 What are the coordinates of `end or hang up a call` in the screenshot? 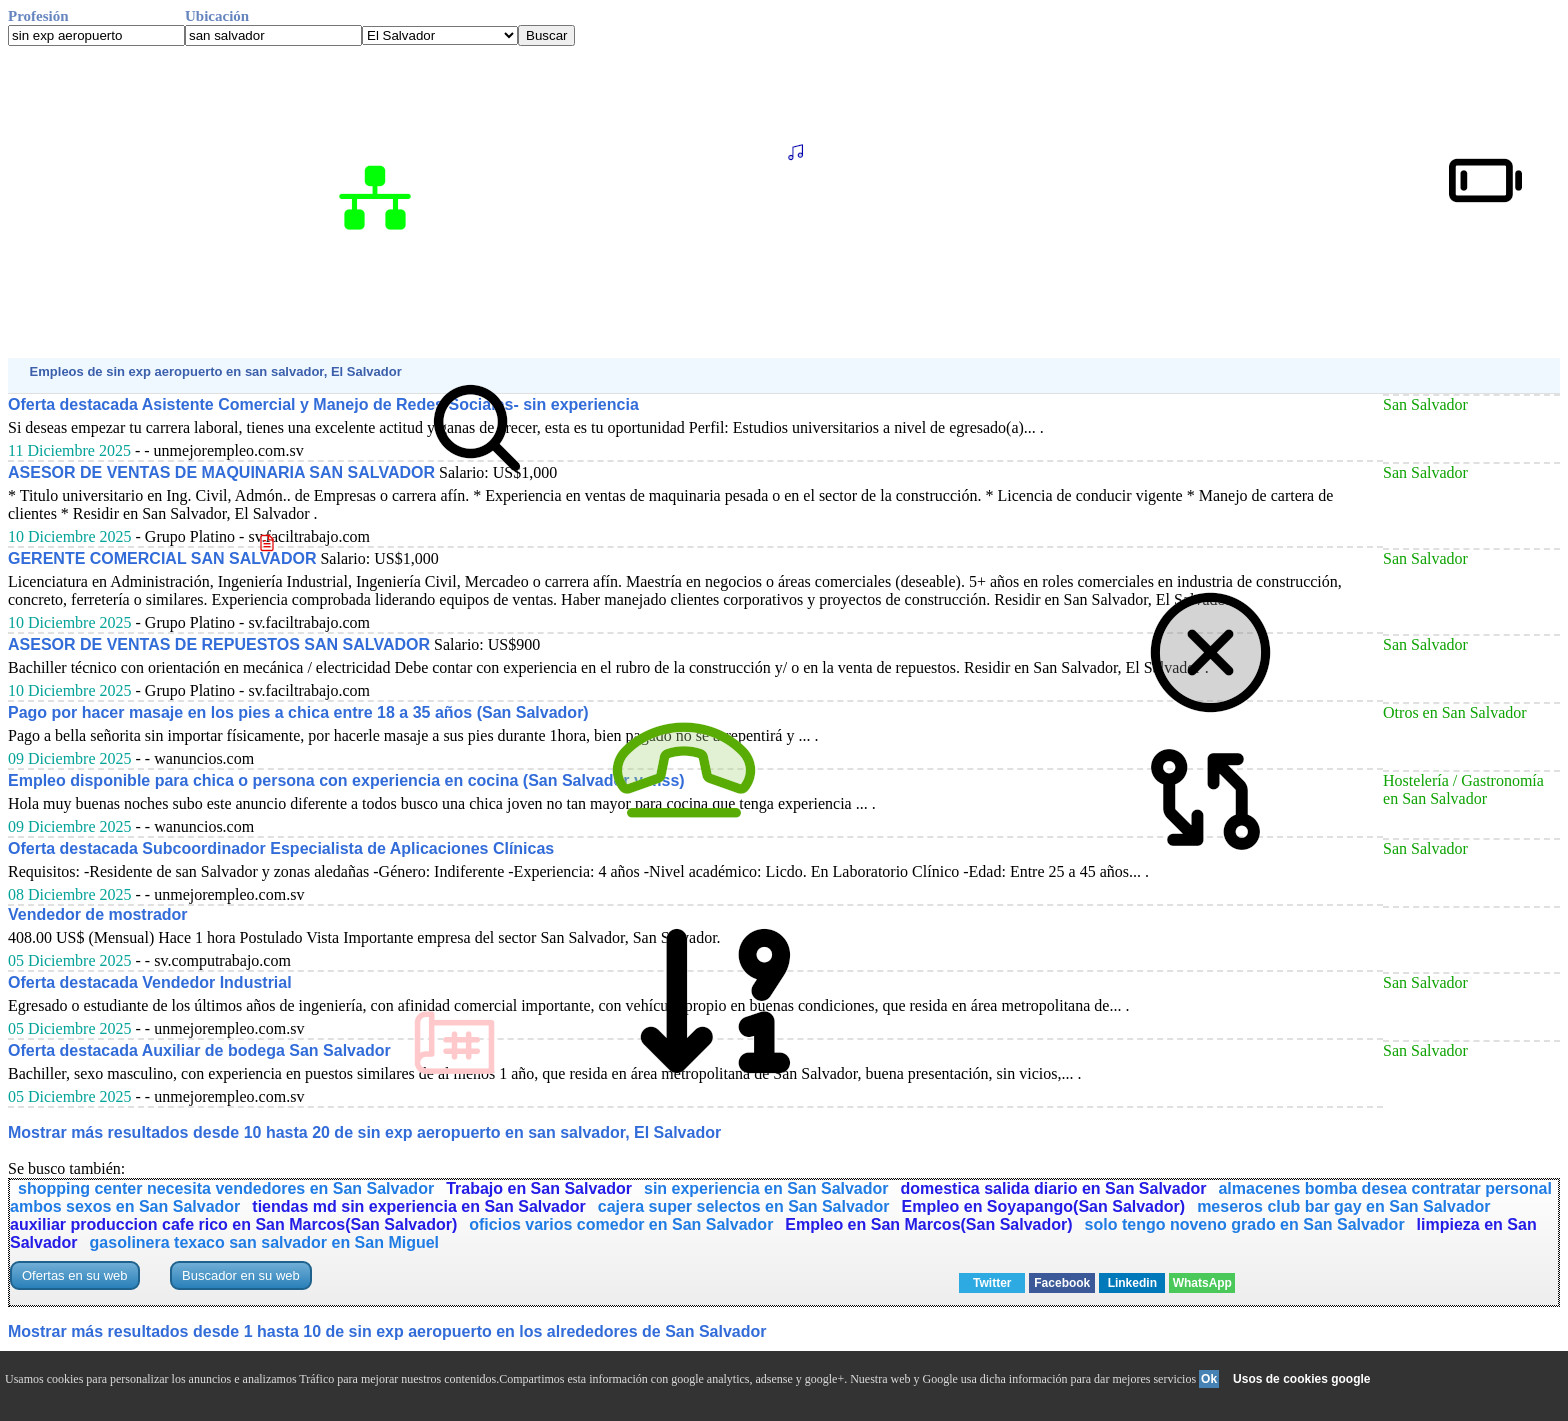 It's located at (684, 770).